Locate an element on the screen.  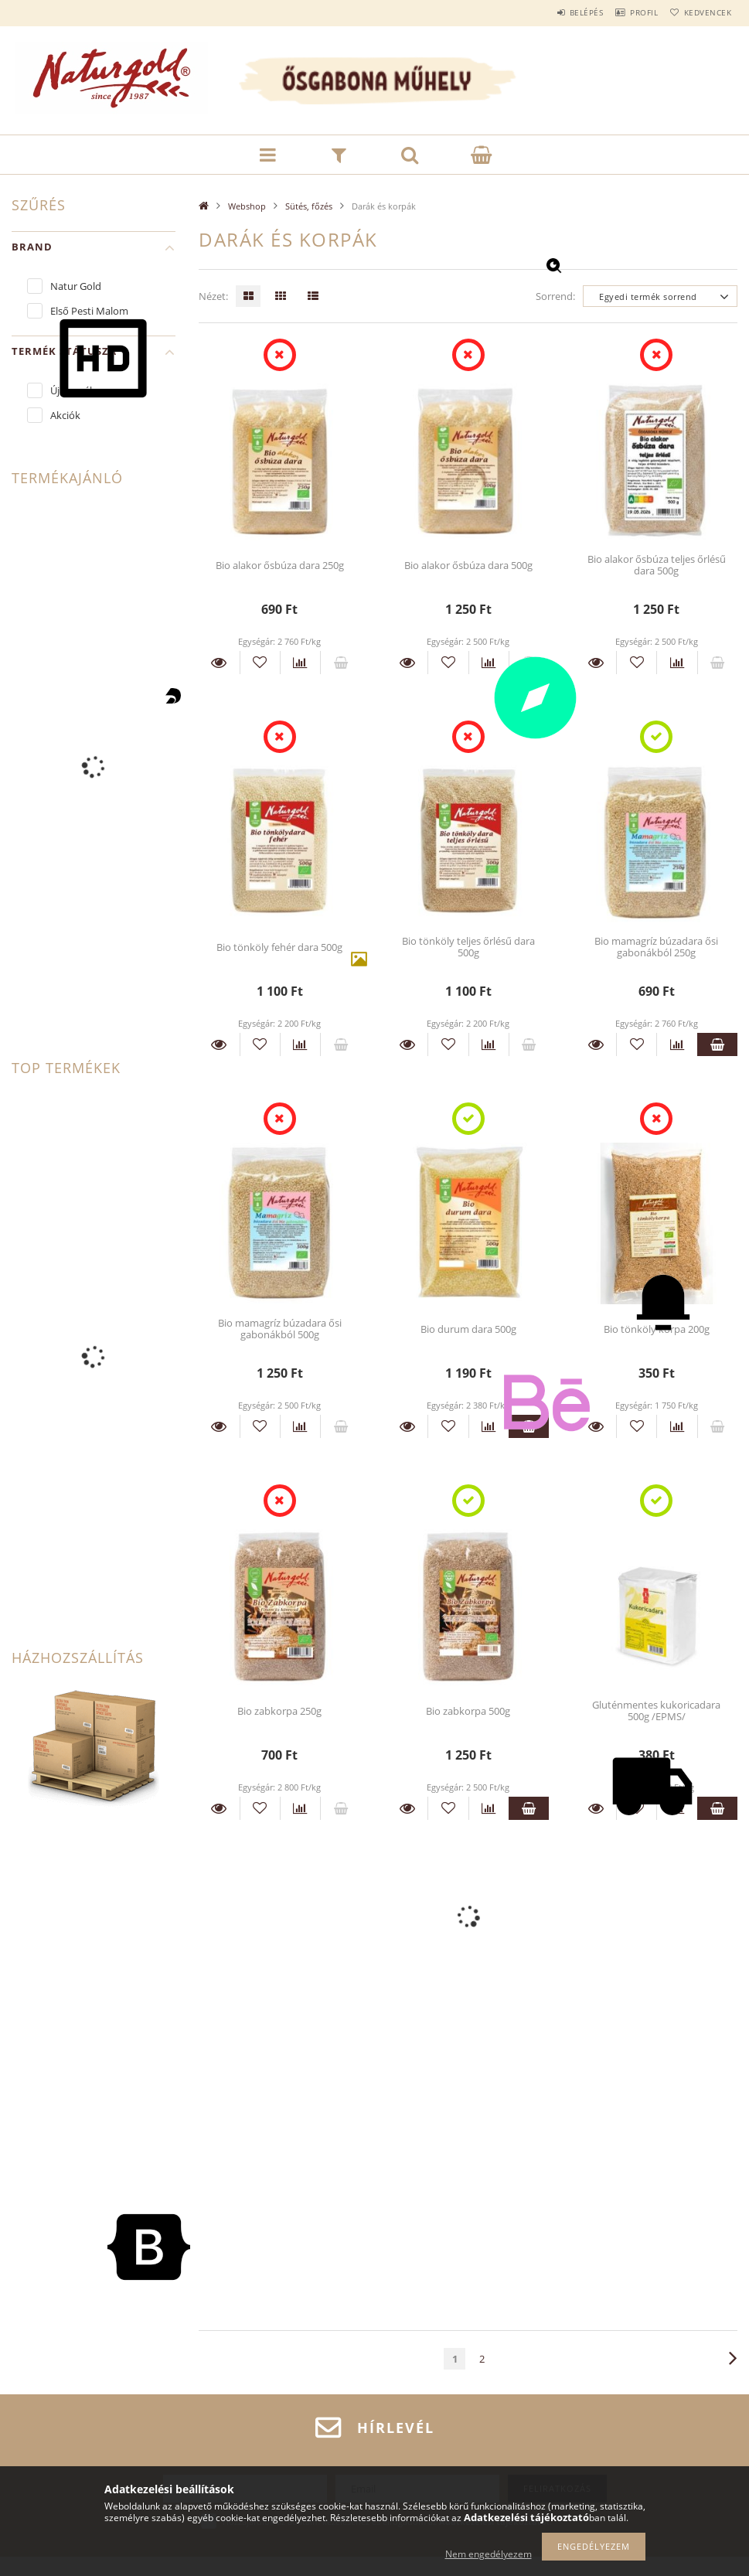
view image or photo is located at coordinates (359, 959).